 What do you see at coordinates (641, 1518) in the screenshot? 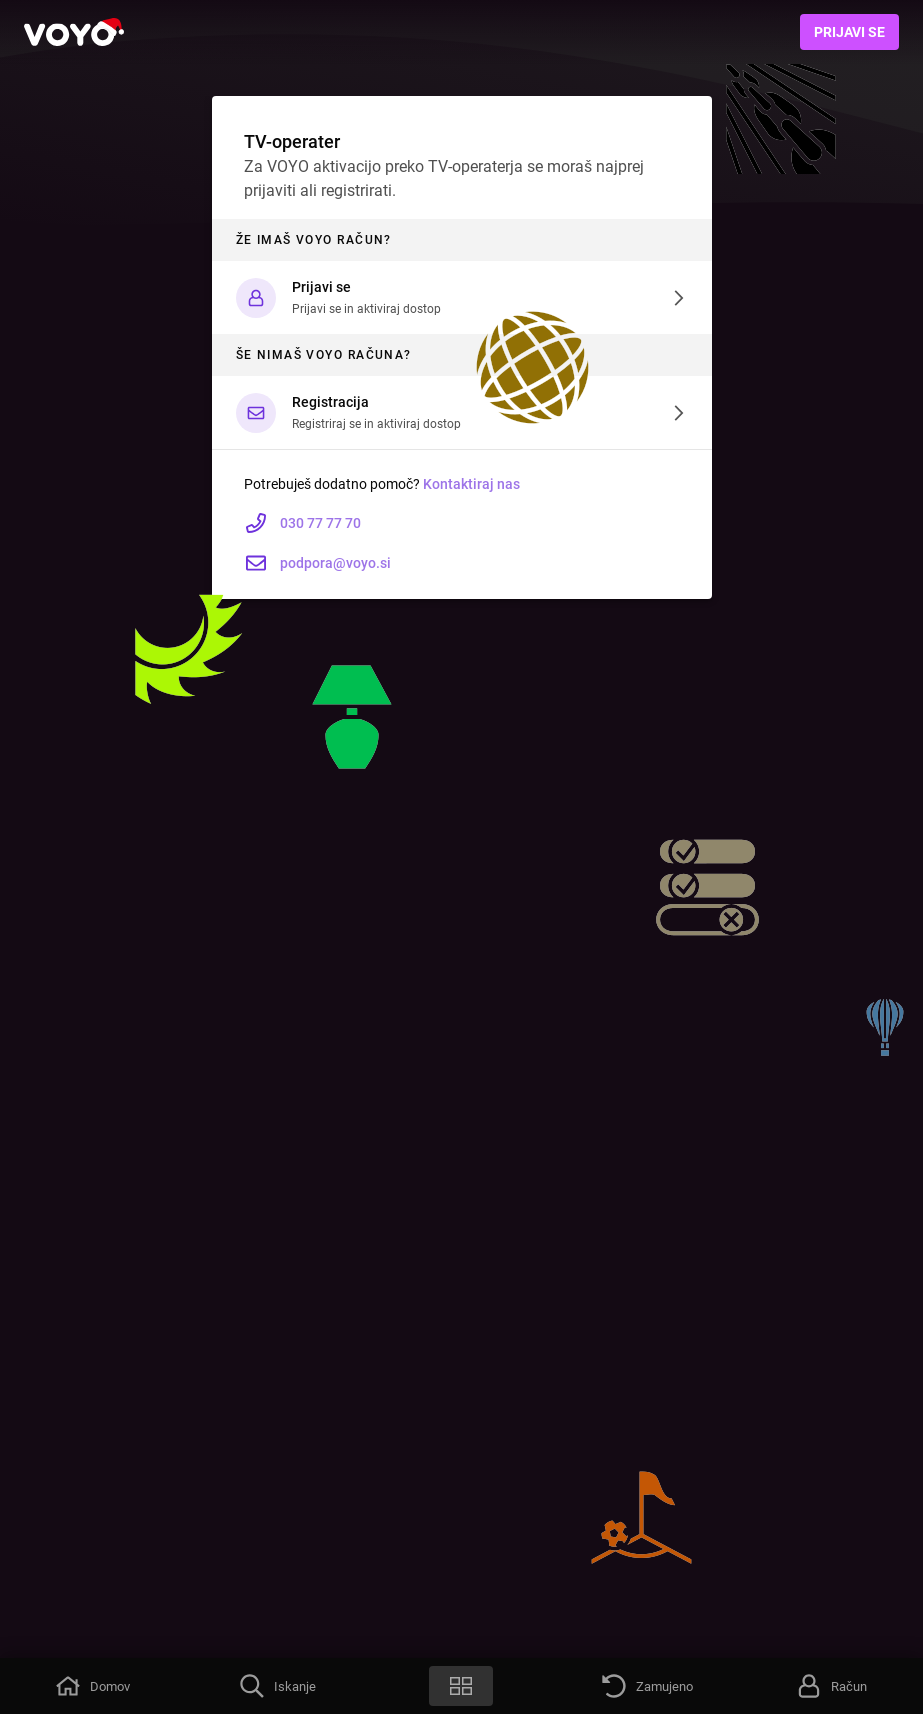
I see `indicates a corner kick in a soccer/football game` at bounding box center [641, 1518].